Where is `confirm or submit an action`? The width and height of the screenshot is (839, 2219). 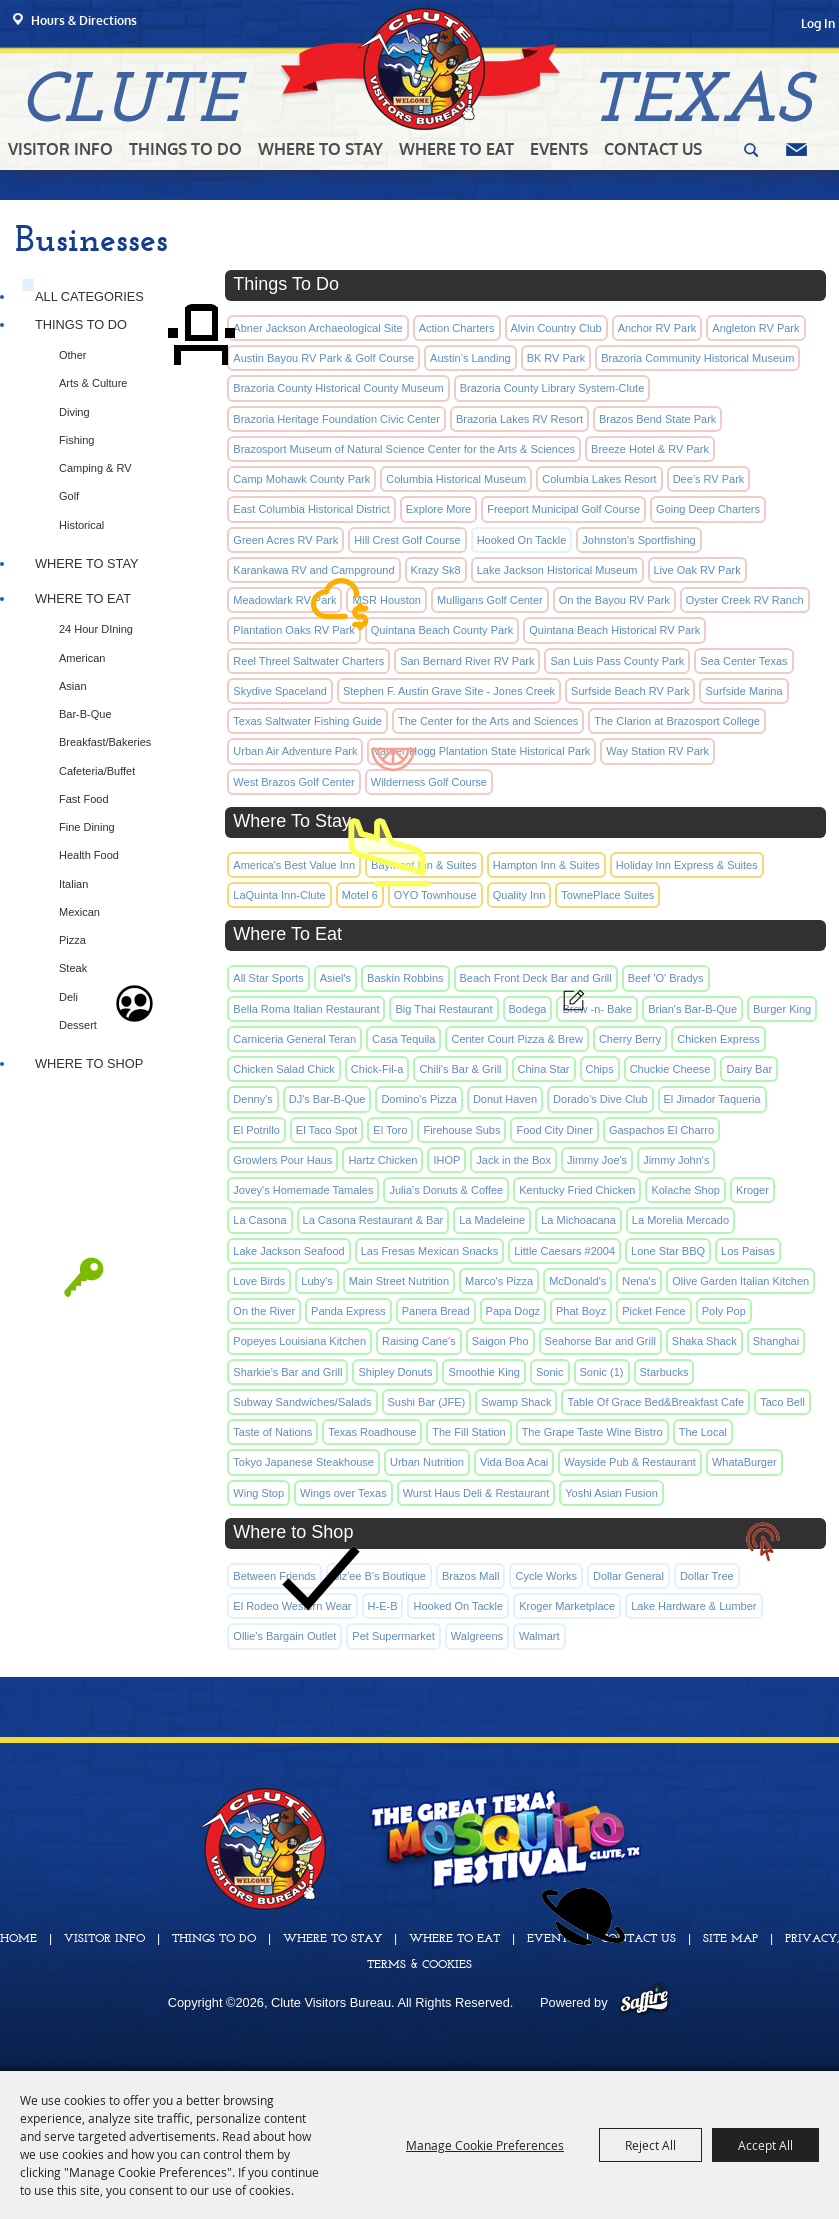 confirm or submit an action is located at coordinates (321, 1578).